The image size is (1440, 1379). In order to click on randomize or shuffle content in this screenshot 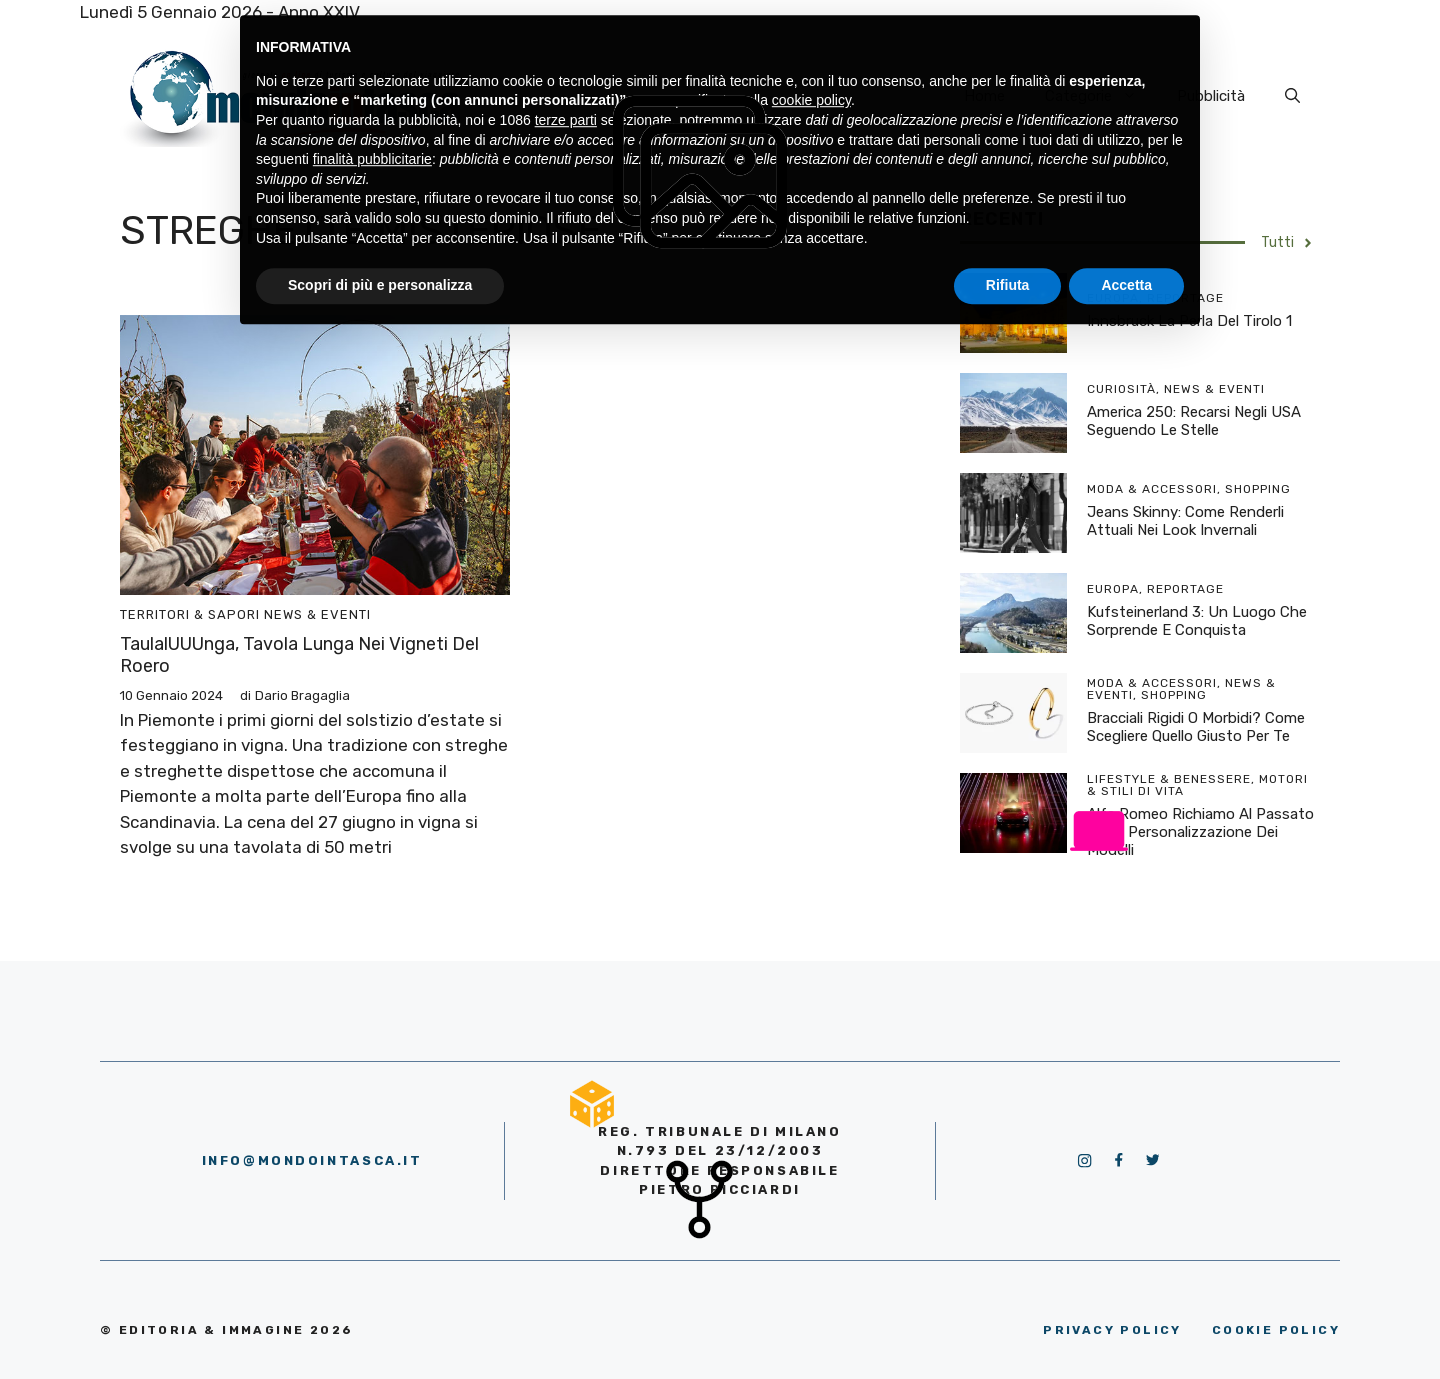, I will do `click(592, 1104)`.